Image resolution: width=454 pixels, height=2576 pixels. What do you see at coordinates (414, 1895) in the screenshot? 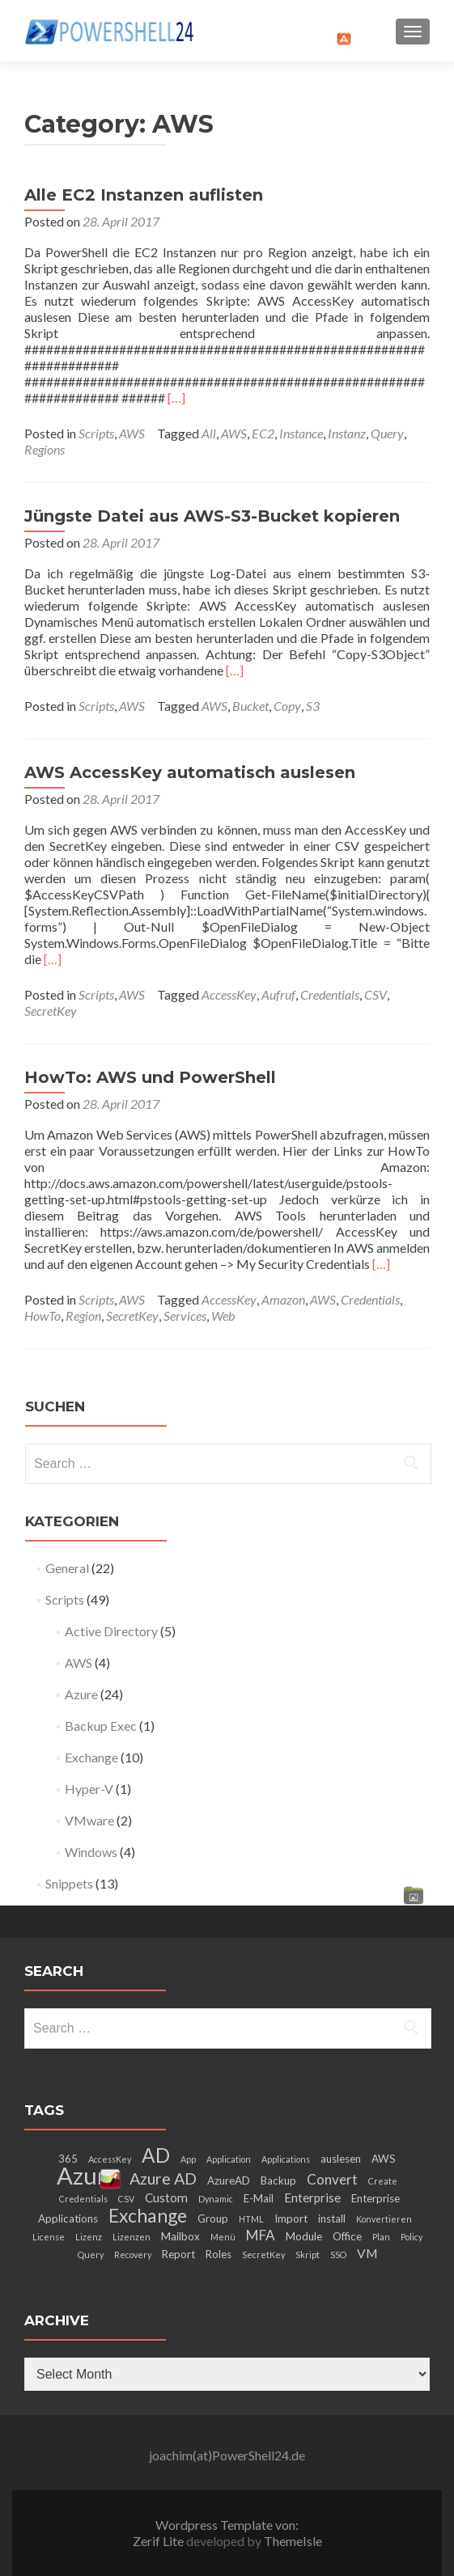
I see `open pictures folder` at bounding box center [414, 1895].